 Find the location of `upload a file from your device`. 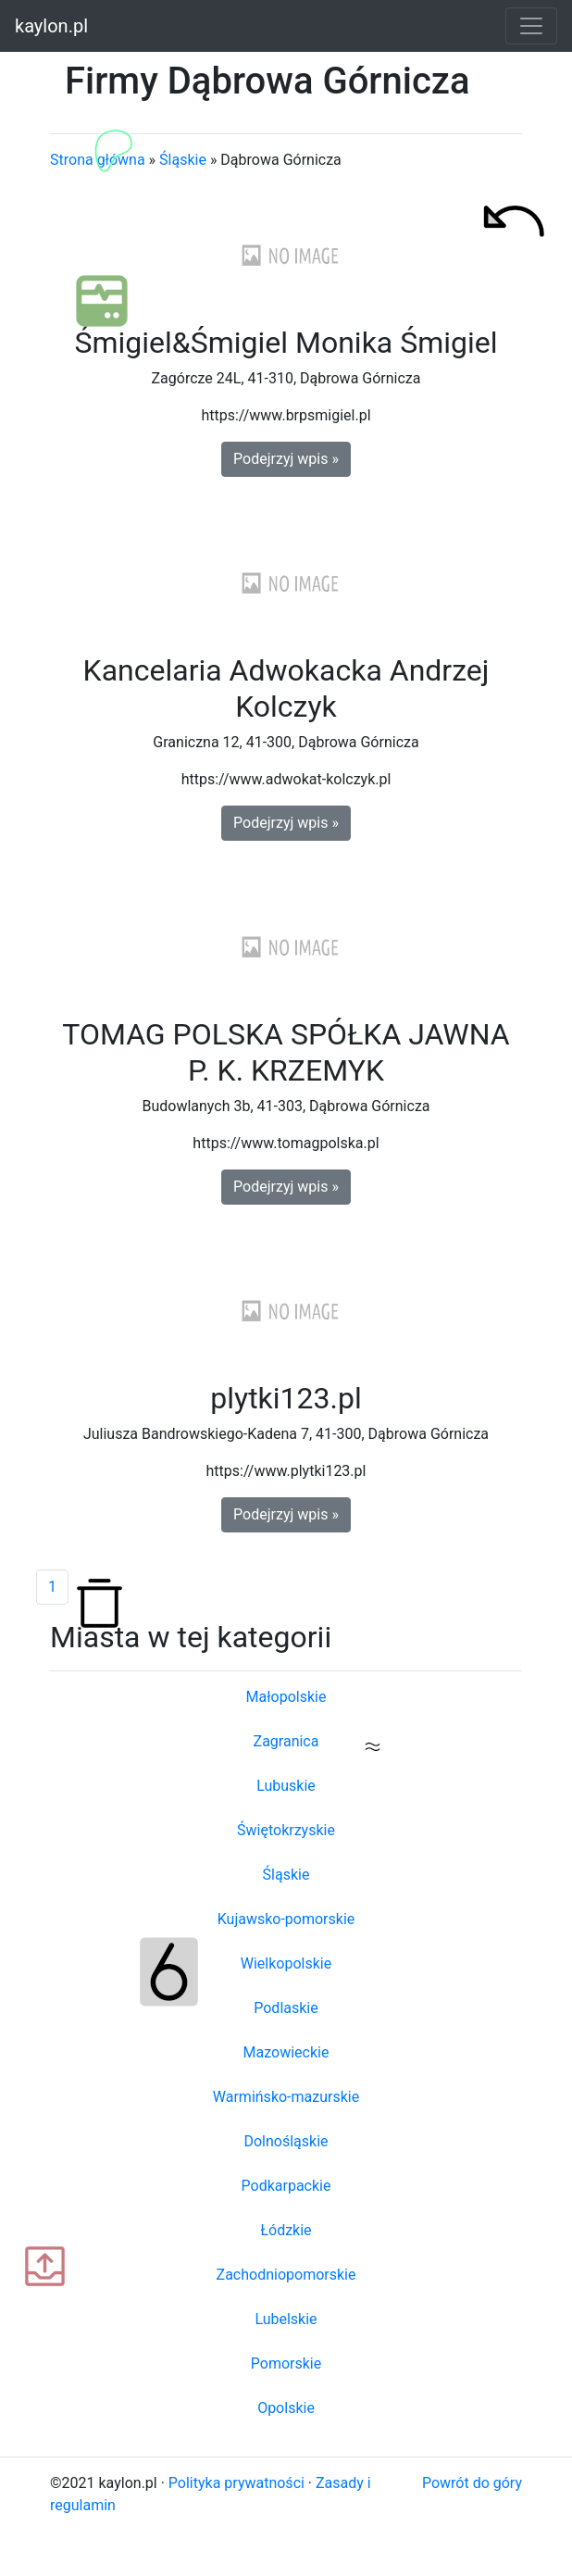

upload a file from your device is located at coordinates (44, 2266).